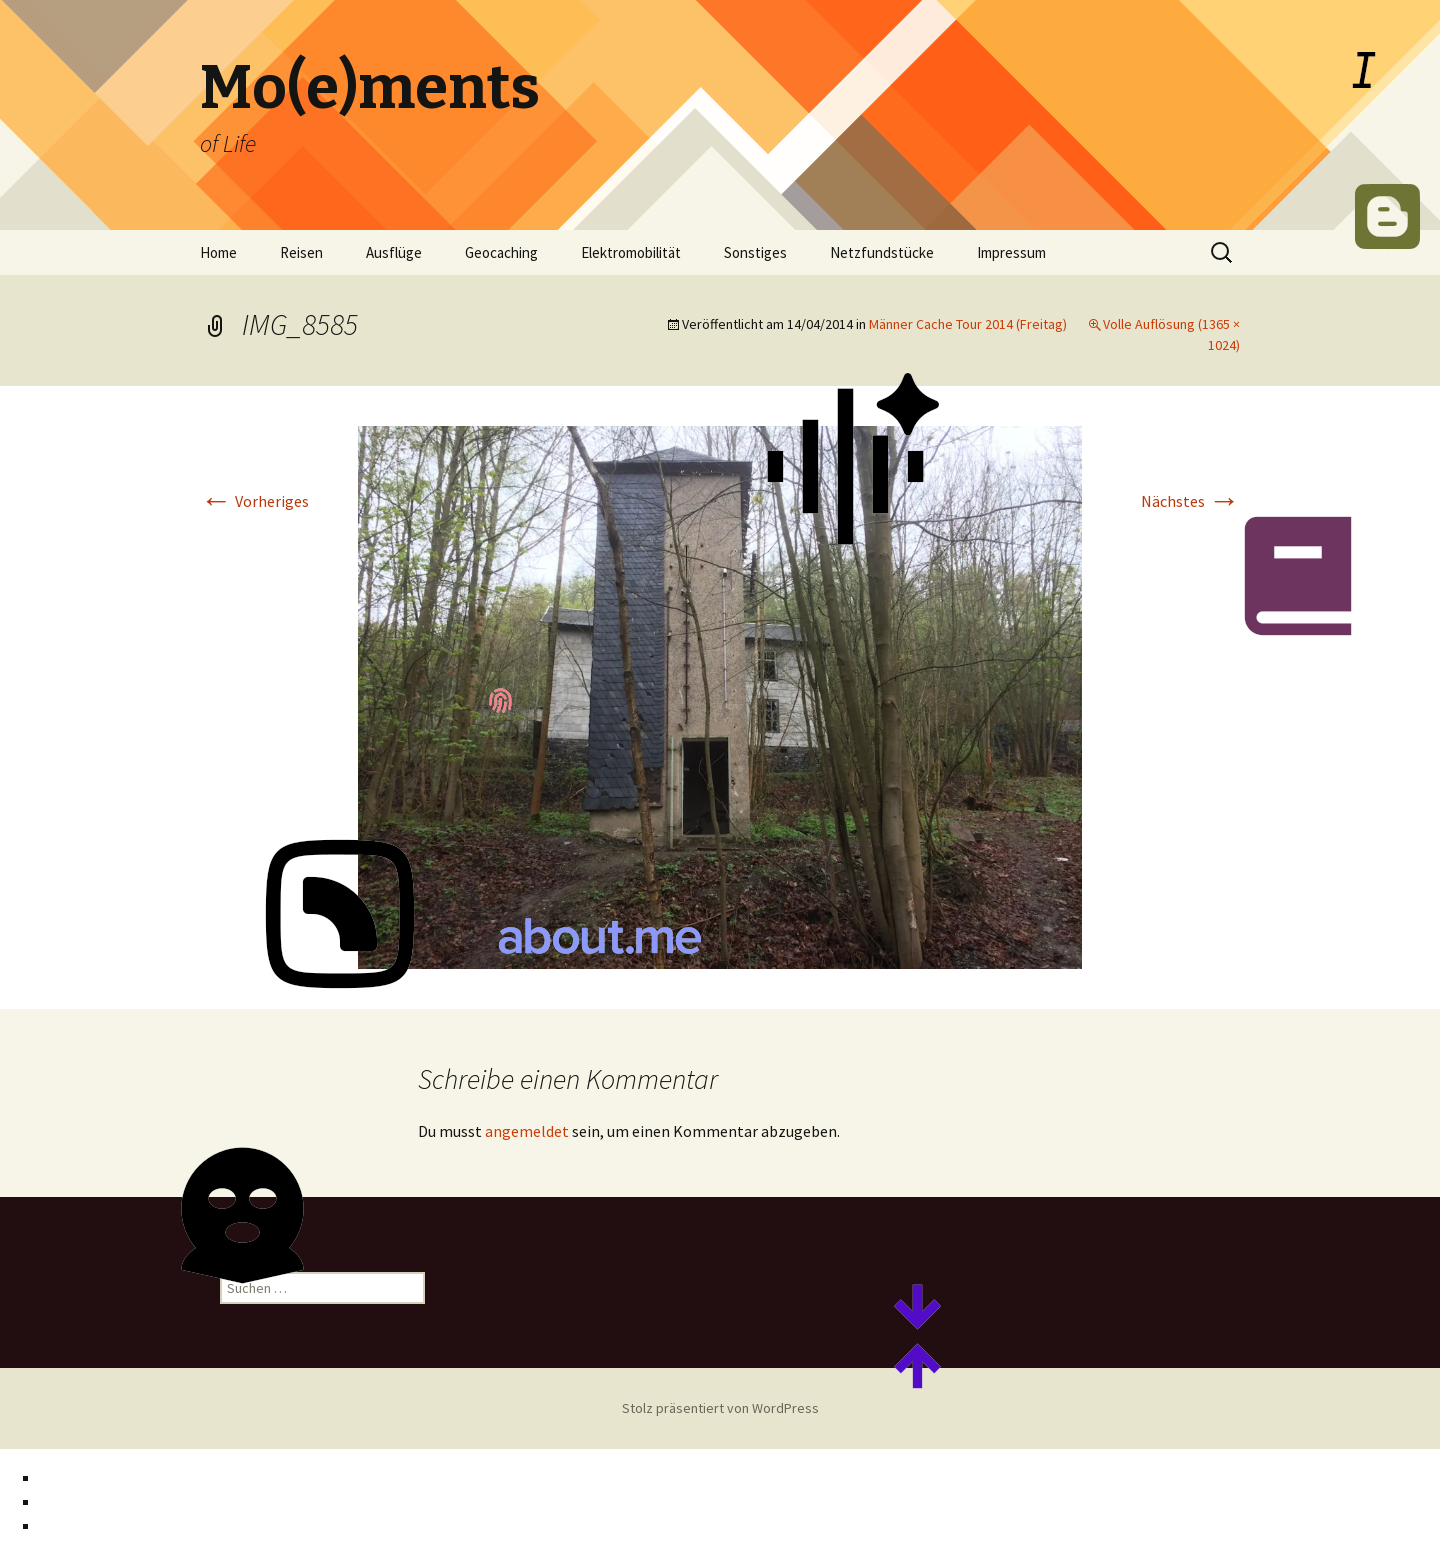 Image resolution: width=1440 pixels, height=1553 pixels. Describe the element at coordinates (1364, 70) in the screenshot. I see `apply italic formatting to selected text` at that location.